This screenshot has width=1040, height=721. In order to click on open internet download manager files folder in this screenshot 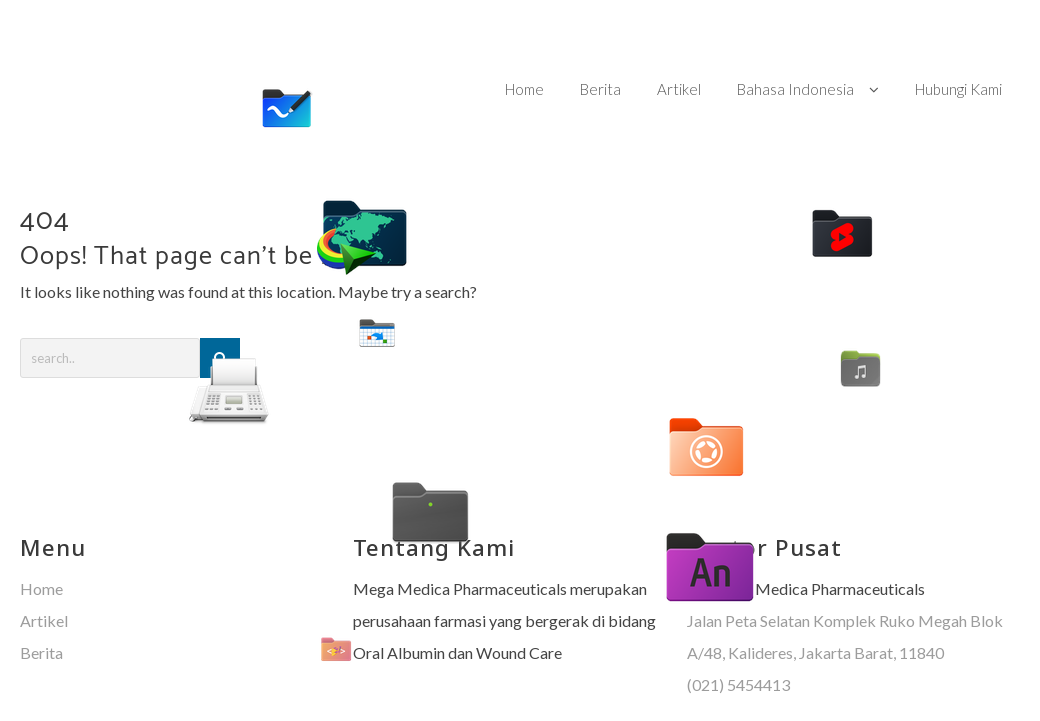, I will do `click(364, 235)`.